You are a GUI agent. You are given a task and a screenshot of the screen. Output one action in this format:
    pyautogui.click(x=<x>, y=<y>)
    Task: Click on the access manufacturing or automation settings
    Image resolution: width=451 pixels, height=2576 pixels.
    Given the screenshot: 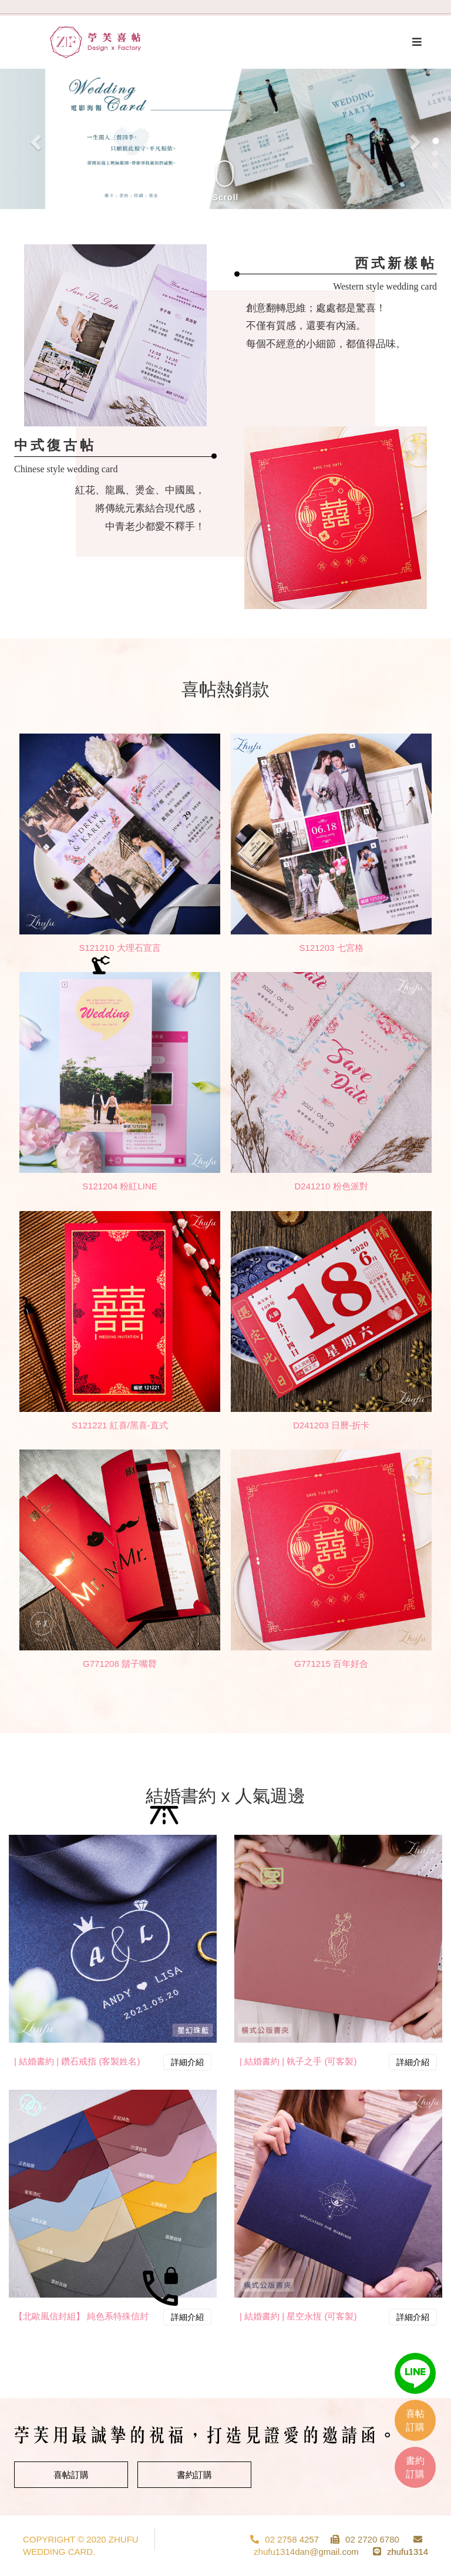 What is the action you would take?
    pyautogui.click(x=100, y=965)
    